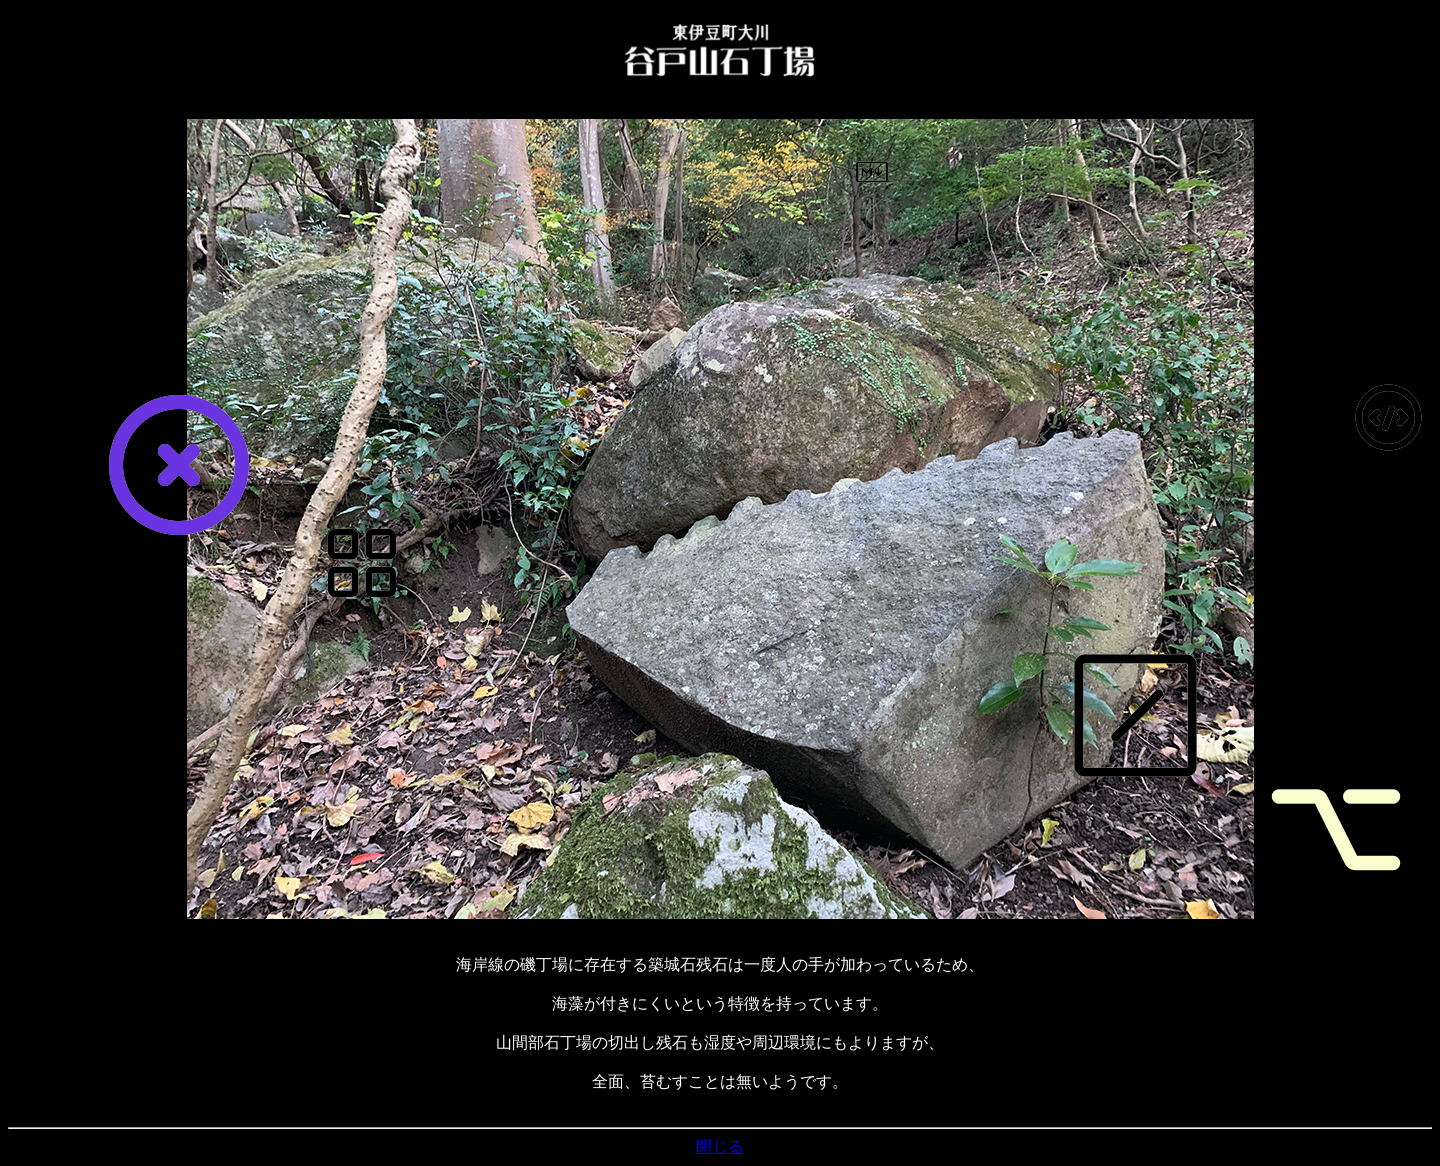  I want to click on access code or developer settings, so click(1388, 417).